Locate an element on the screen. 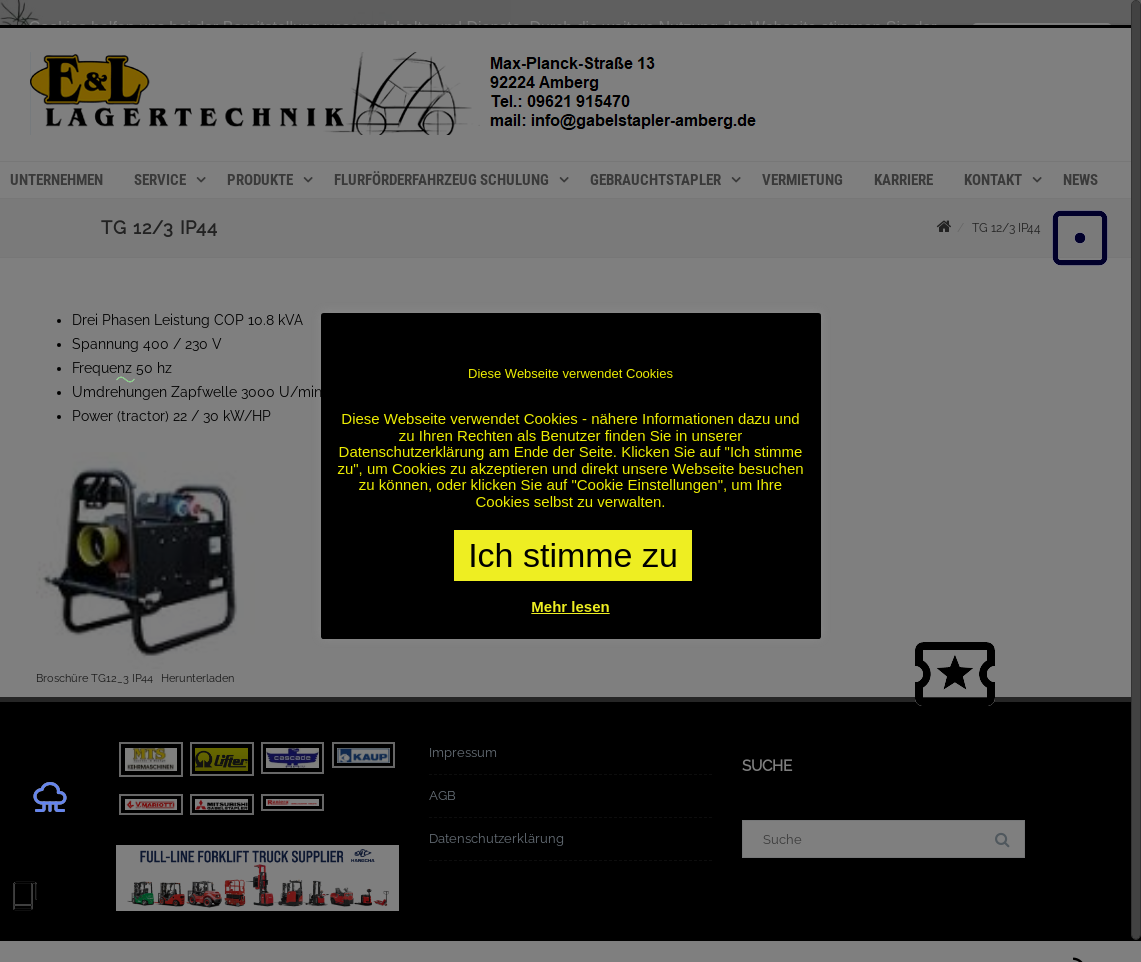 Image resolution: width=1141 pixels, height=962 pixels. indicates a selected or active state is located at coordinates (1080, 238).